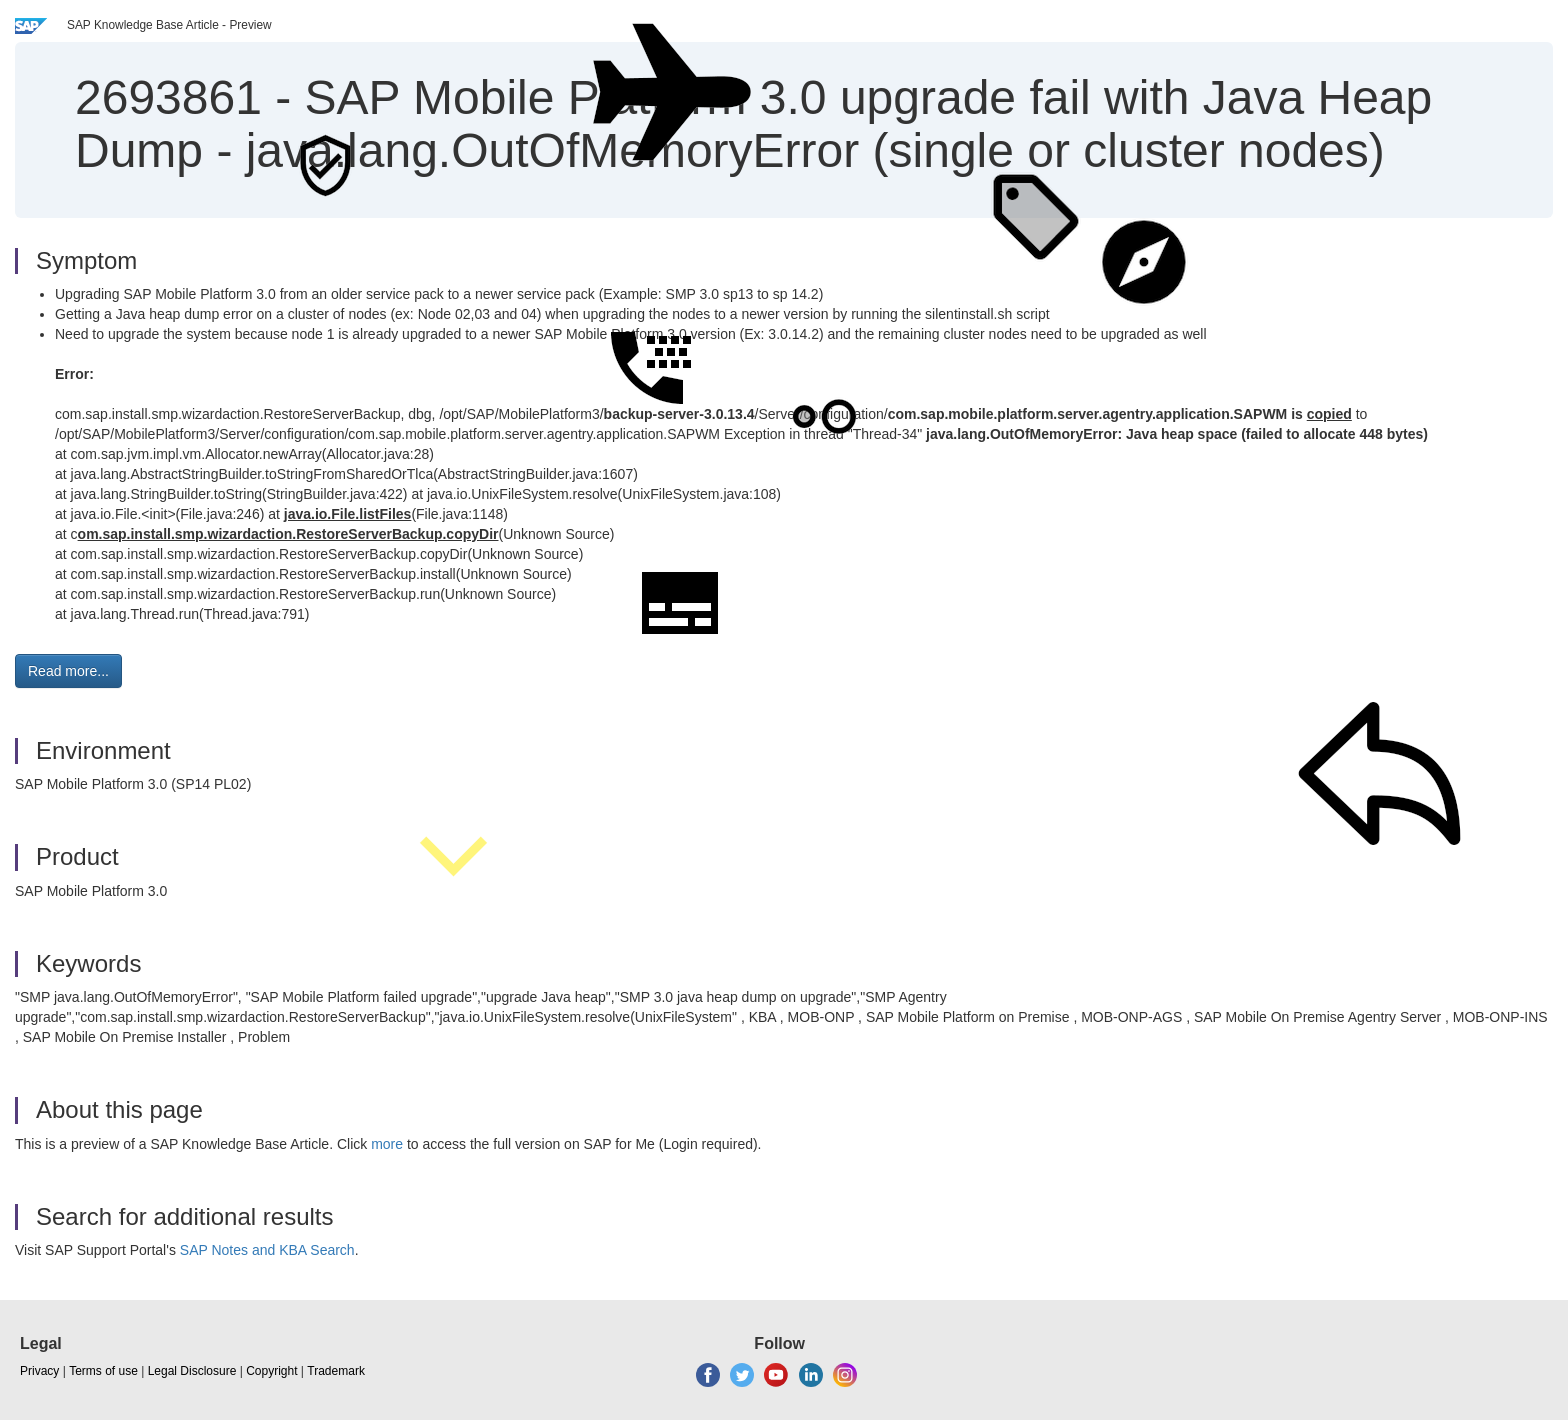 The height and width of the screenshot is (1420, 1568). What do you see at coordinates (672, 92) in the screenshot?
I see `enable airplane mode` at bounding box center [672, 92].